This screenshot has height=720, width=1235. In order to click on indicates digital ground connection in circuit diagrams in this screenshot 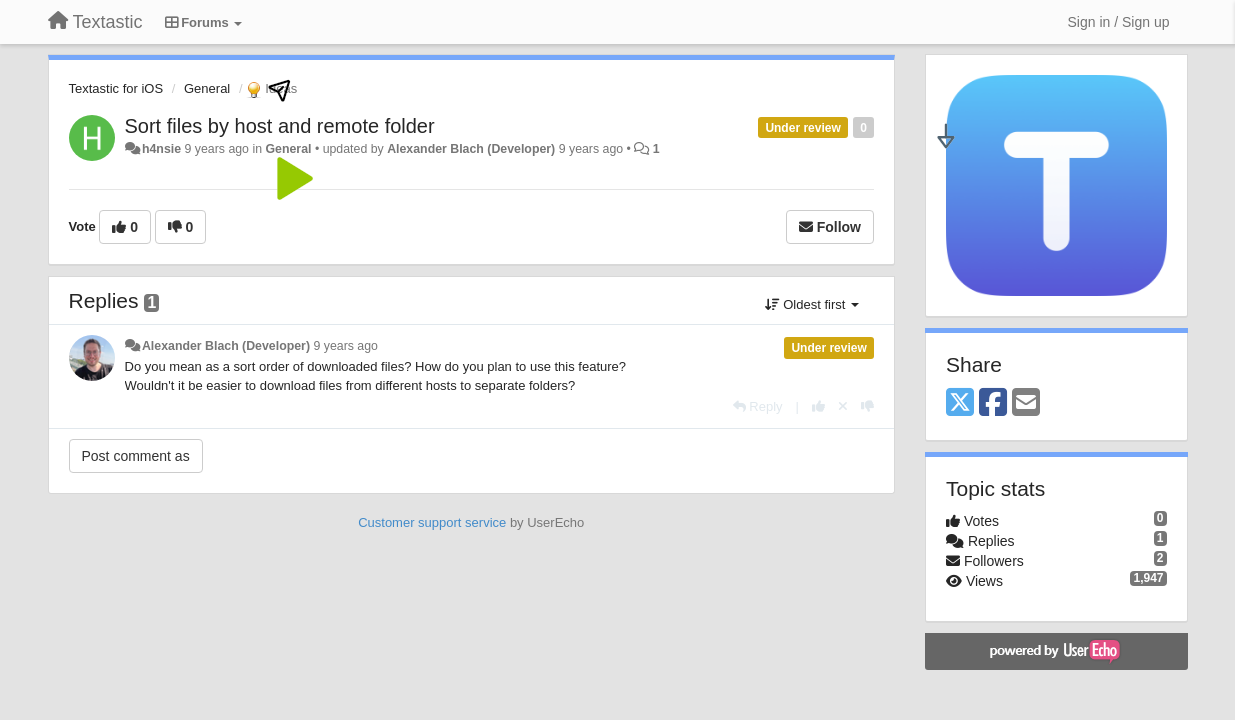, I will do `click(946, 136)`.